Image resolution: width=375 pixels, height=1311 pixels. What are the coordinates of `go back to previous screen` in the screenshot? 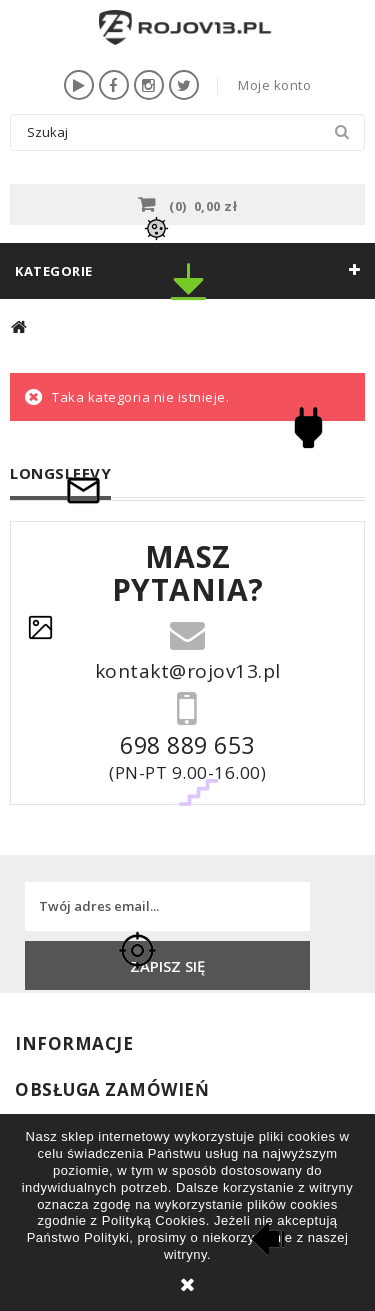 It's located at (269, 1239).